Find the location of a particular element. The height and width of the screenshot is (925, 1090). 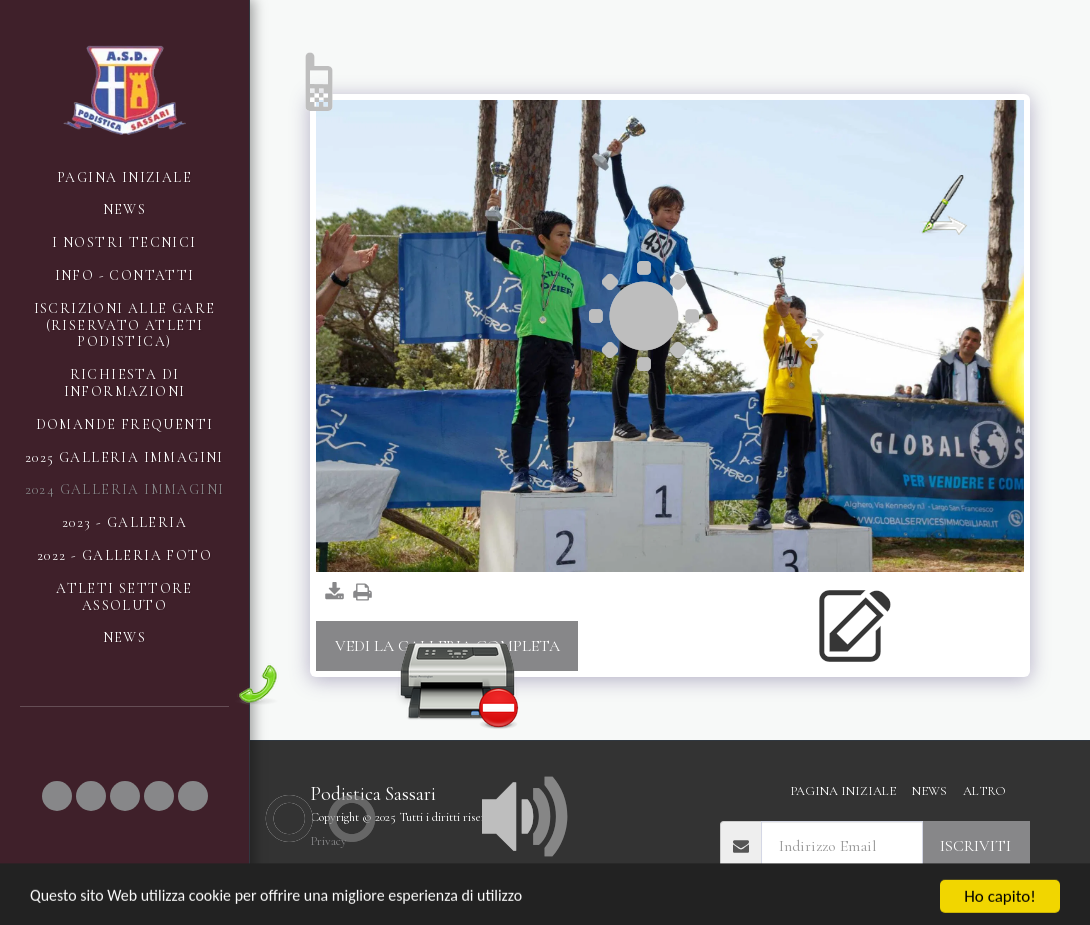

indicates clear, sunny weather conditions is located at coordinates (644, 316).